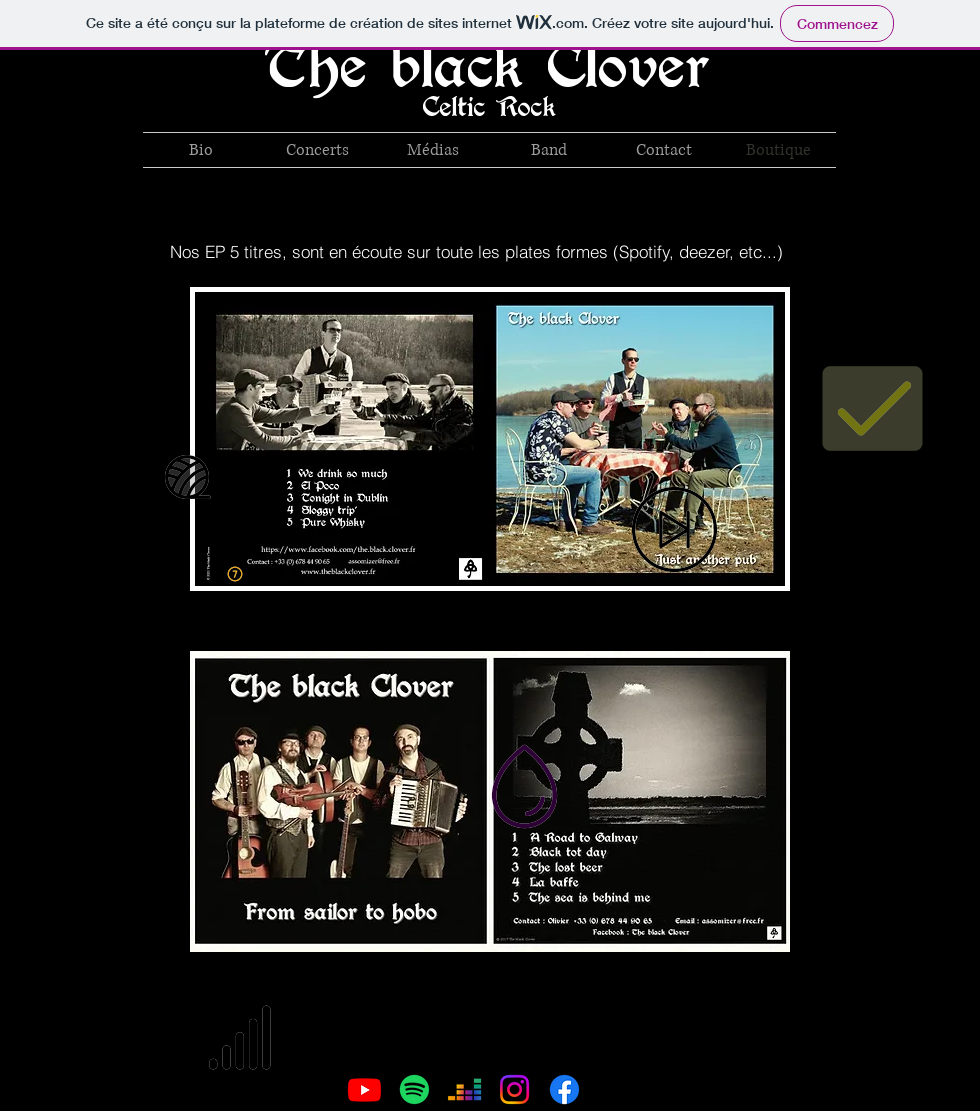 This screenshot has width=980, height=1111. Describe the element at coordinates (242, 1041) in the screenshot. I see `indicates full cellular signal strength` at that location.